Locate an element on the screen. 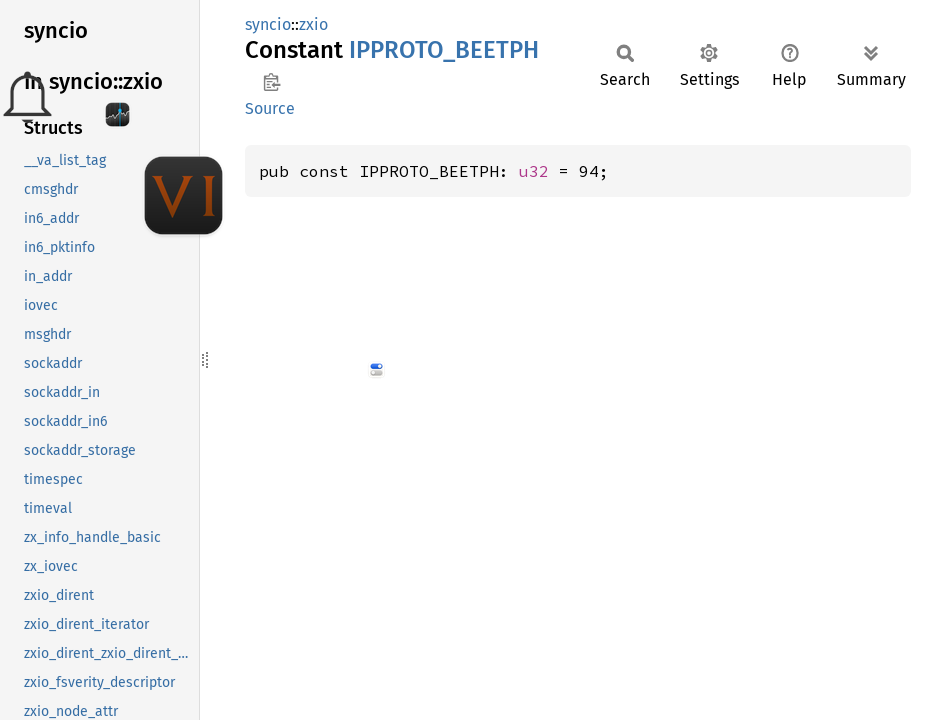 The width and height of the screenshot is (926, 720). access notification settings is located at coordinates (27, 95).